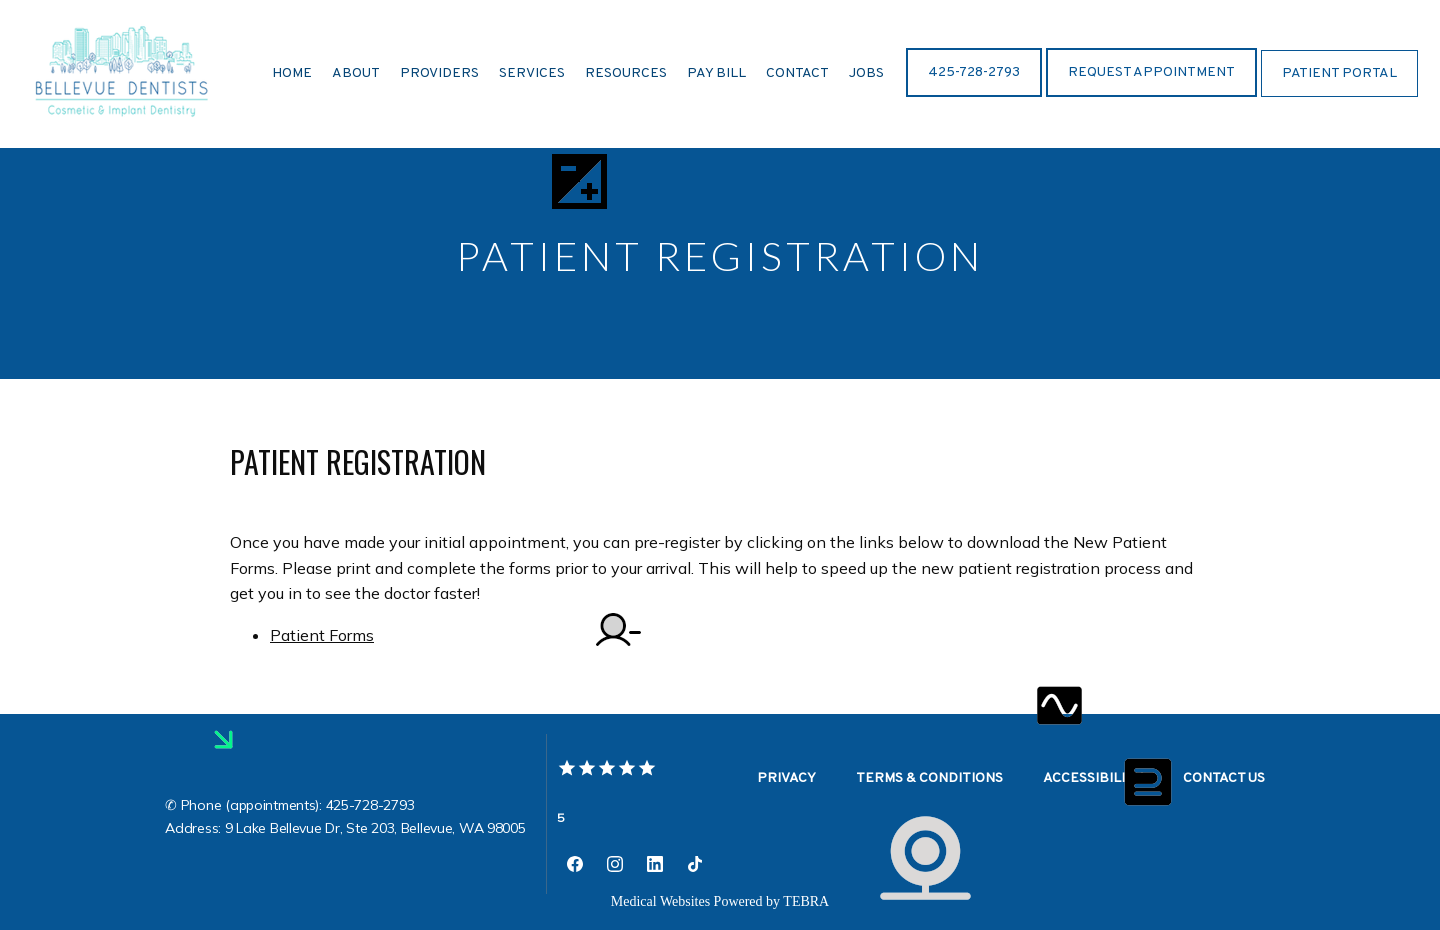 This screenshot has height=930, width=1440. Describe the element at coordinates (1059, 705) in the screenshot. I see `audio or sound wave indicator` at that location.